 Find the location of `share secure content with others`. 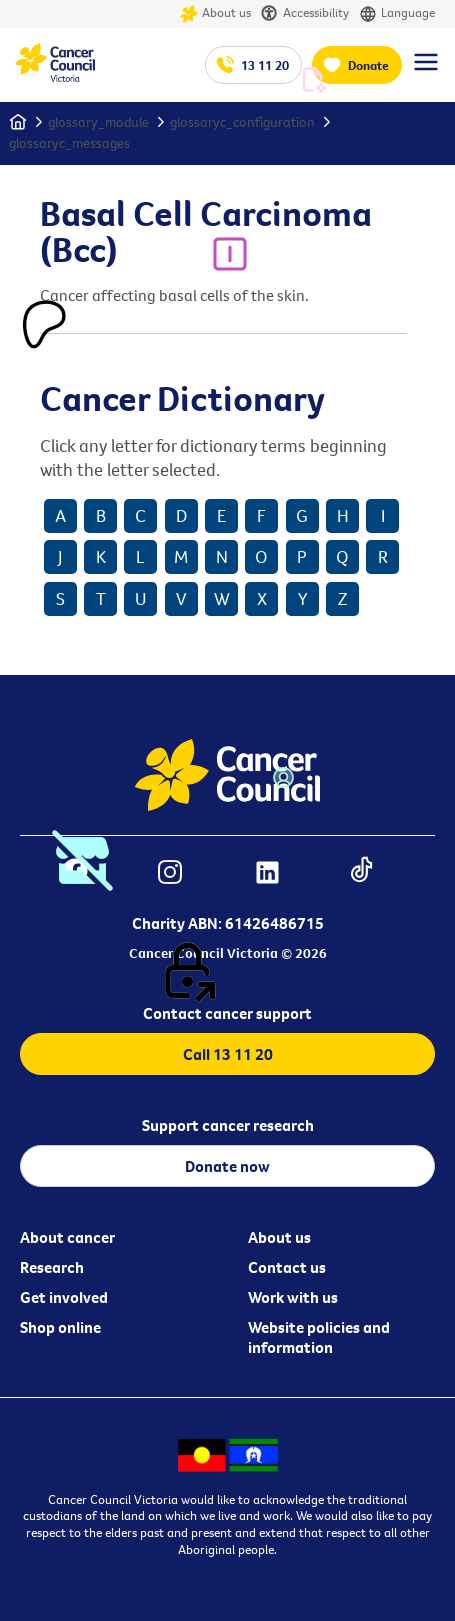

share secure content with others is located at coordinates (187, 970).